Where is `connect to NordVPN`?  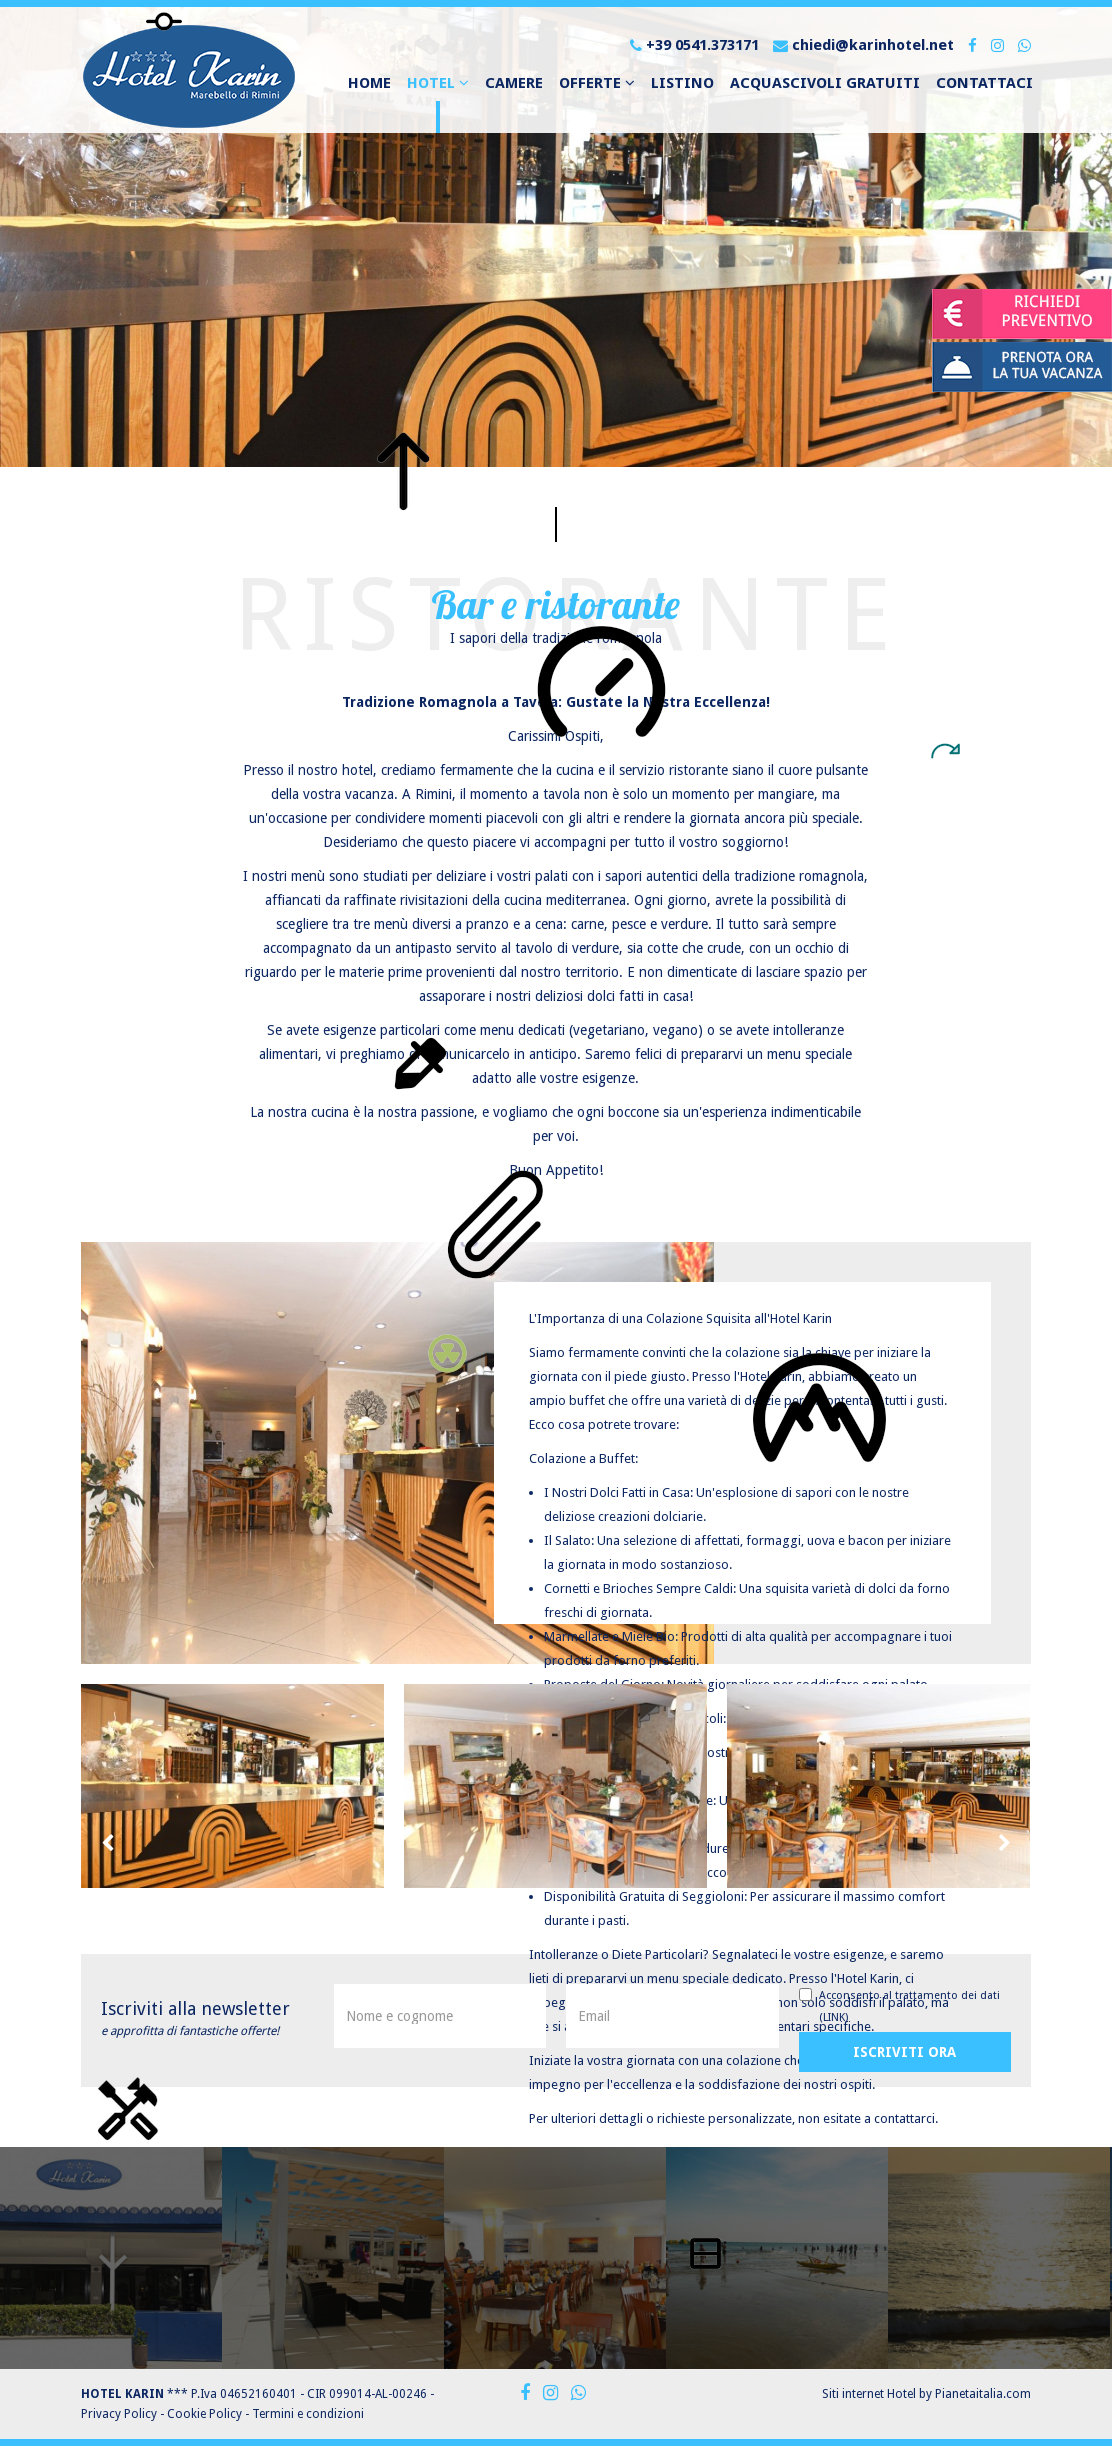 connect to NordVPN is located at coordinates (819, 1407).